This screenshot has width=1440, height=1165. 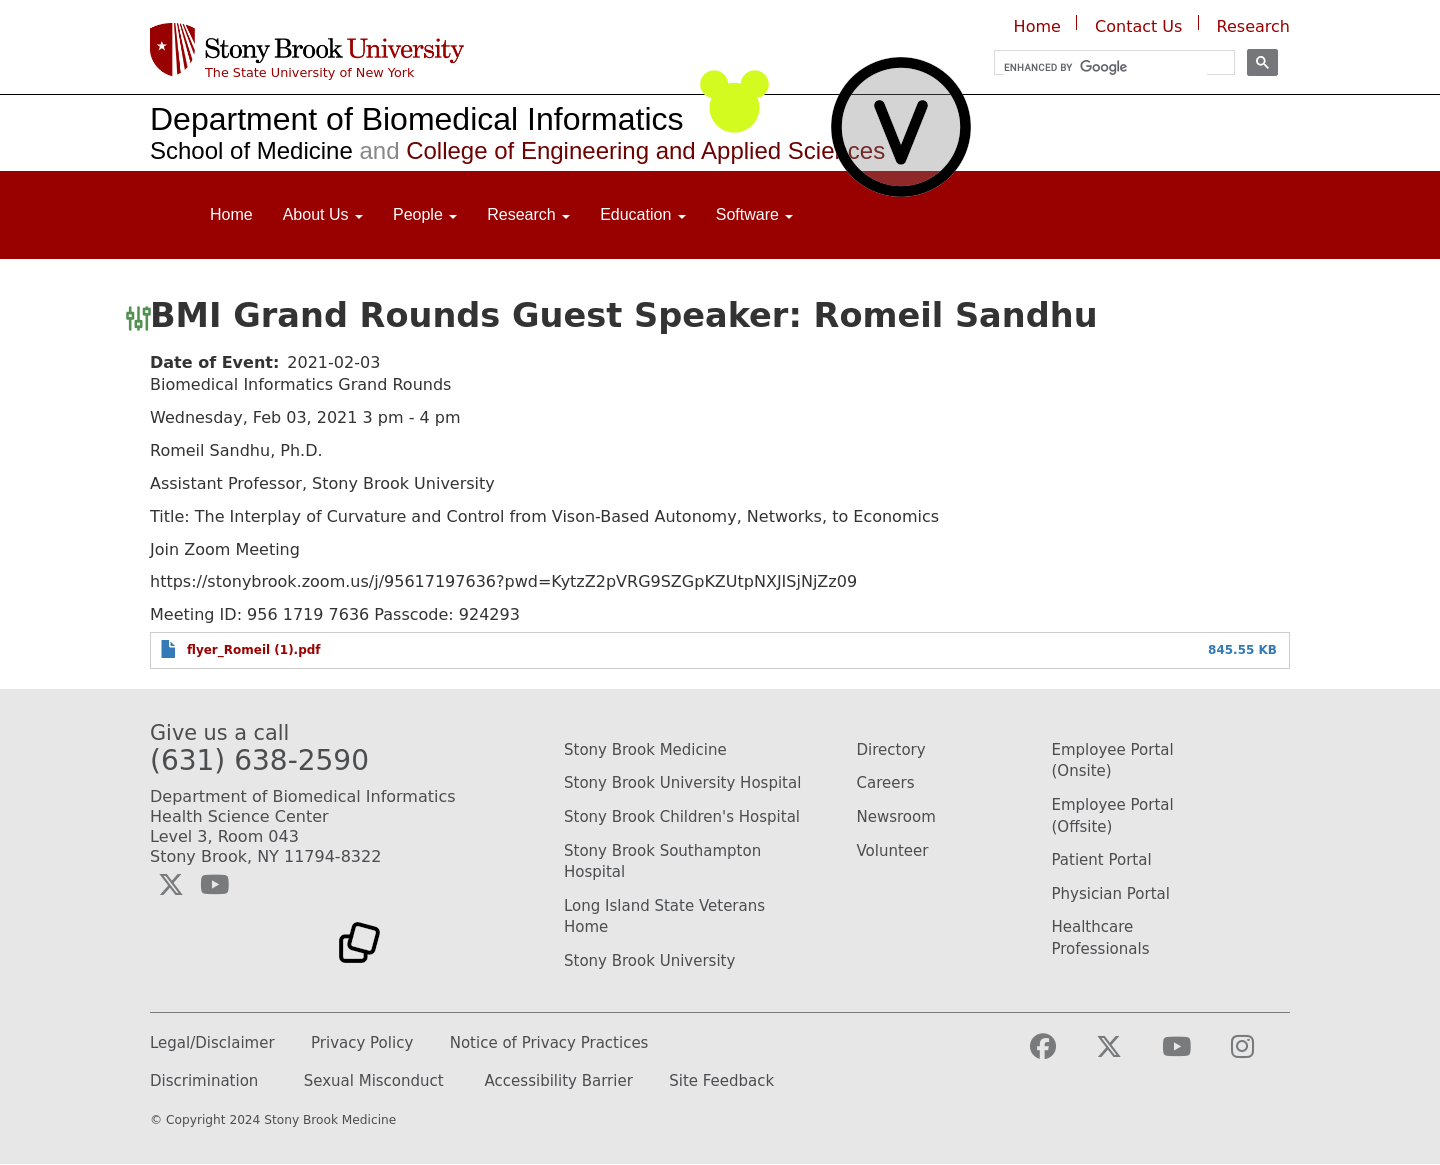 What do you see at coordinates (138, 318) in the screenshot?
I see `adjust settings or preferences` at bounding box center [138, 318].